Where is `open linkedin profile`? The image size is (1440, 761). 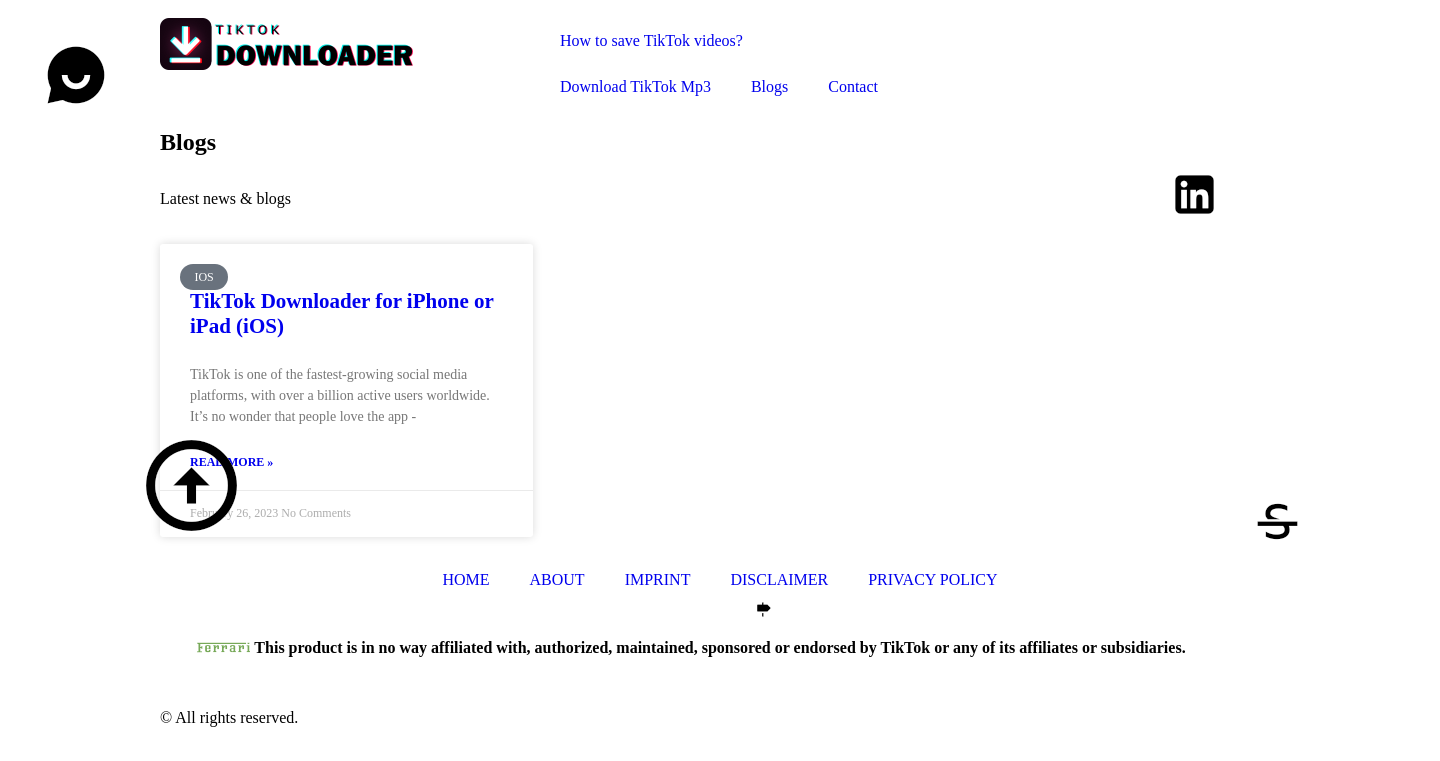
open linkedin profile is located at coordinates (1194, 194).